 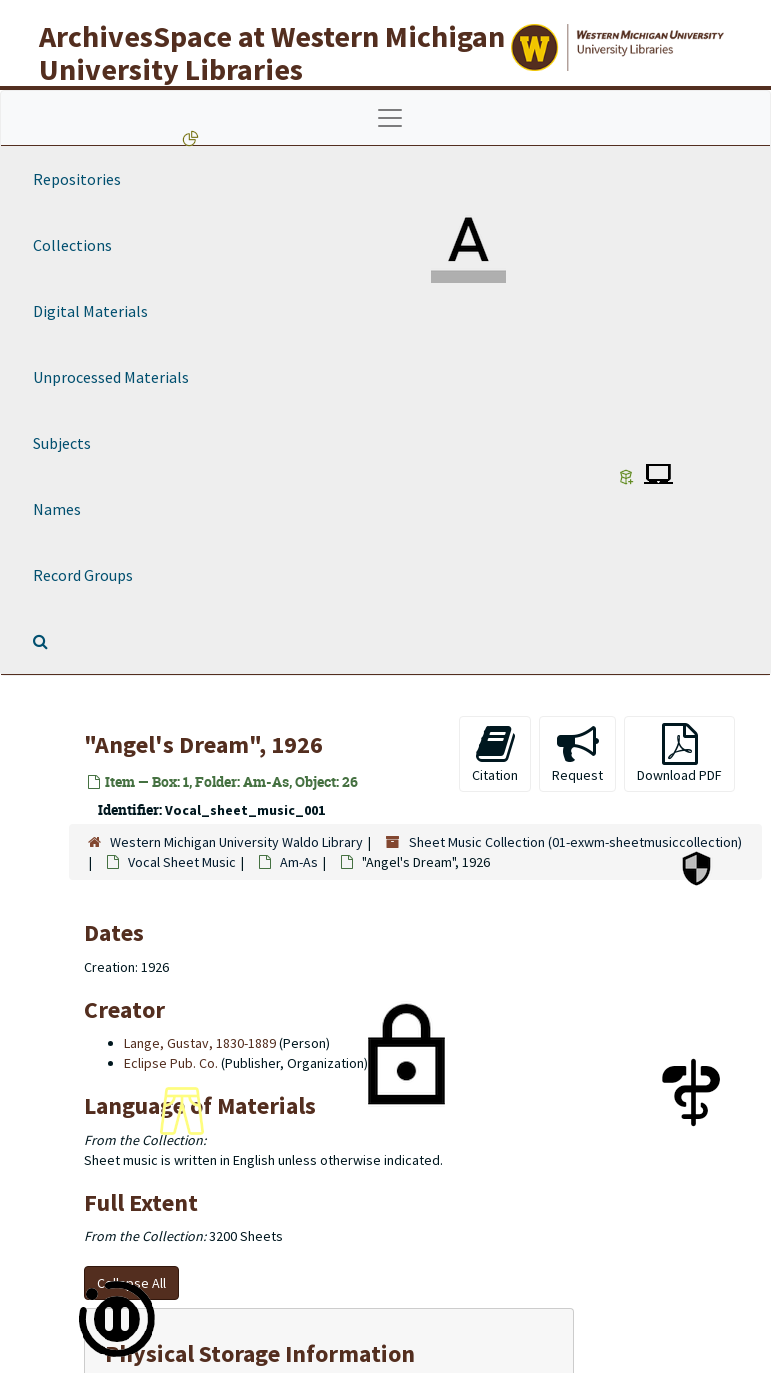 What do you see at coordinates (117, 1319) in the screenshot?
I see `pause motion photo playback` at bounding box center [117, 1319].